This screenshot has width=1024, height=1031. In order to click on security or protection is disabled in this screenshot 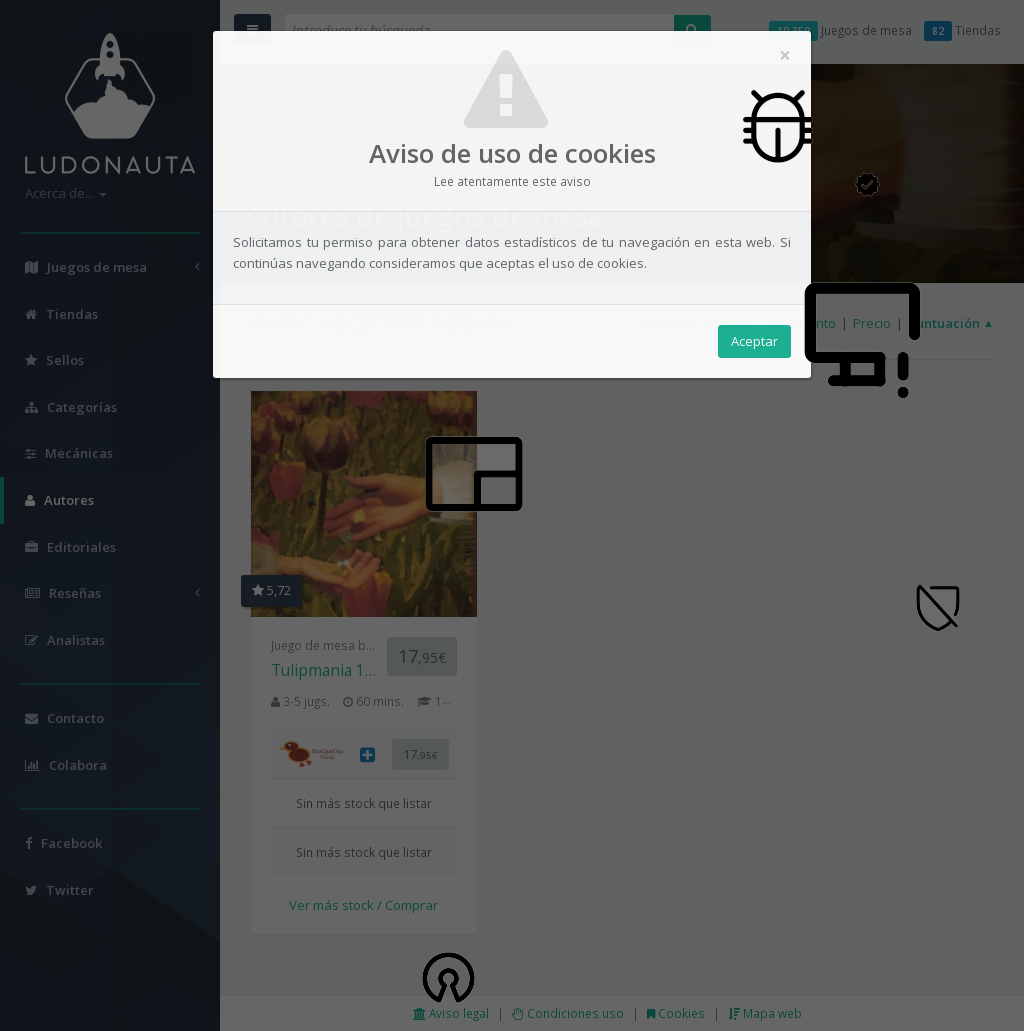, I will do `click(938, 606)`.